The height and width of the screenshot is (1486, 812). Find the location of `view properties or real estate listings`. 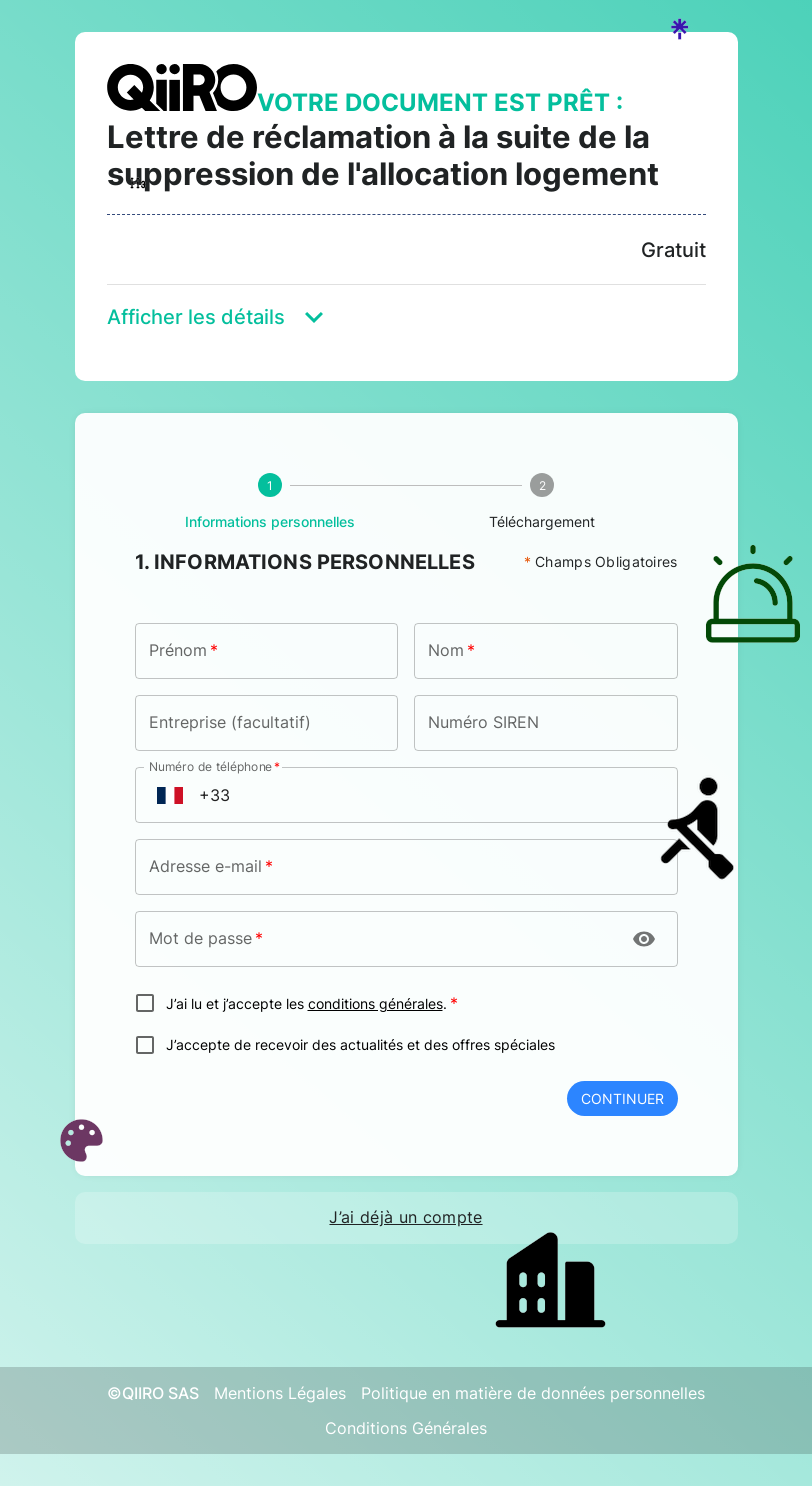

view properties or real estate listings is located at coordinates (550, 1283).